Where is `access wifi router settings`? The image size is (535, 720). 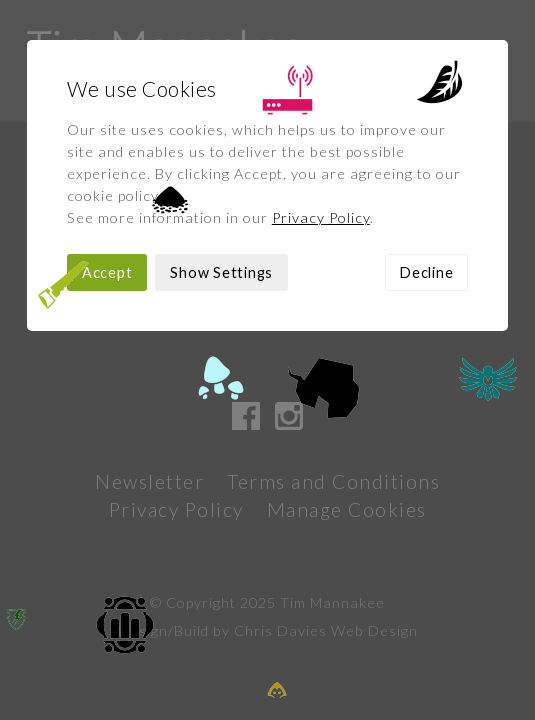
access wifi router settings is located at coordinates (287, 89).